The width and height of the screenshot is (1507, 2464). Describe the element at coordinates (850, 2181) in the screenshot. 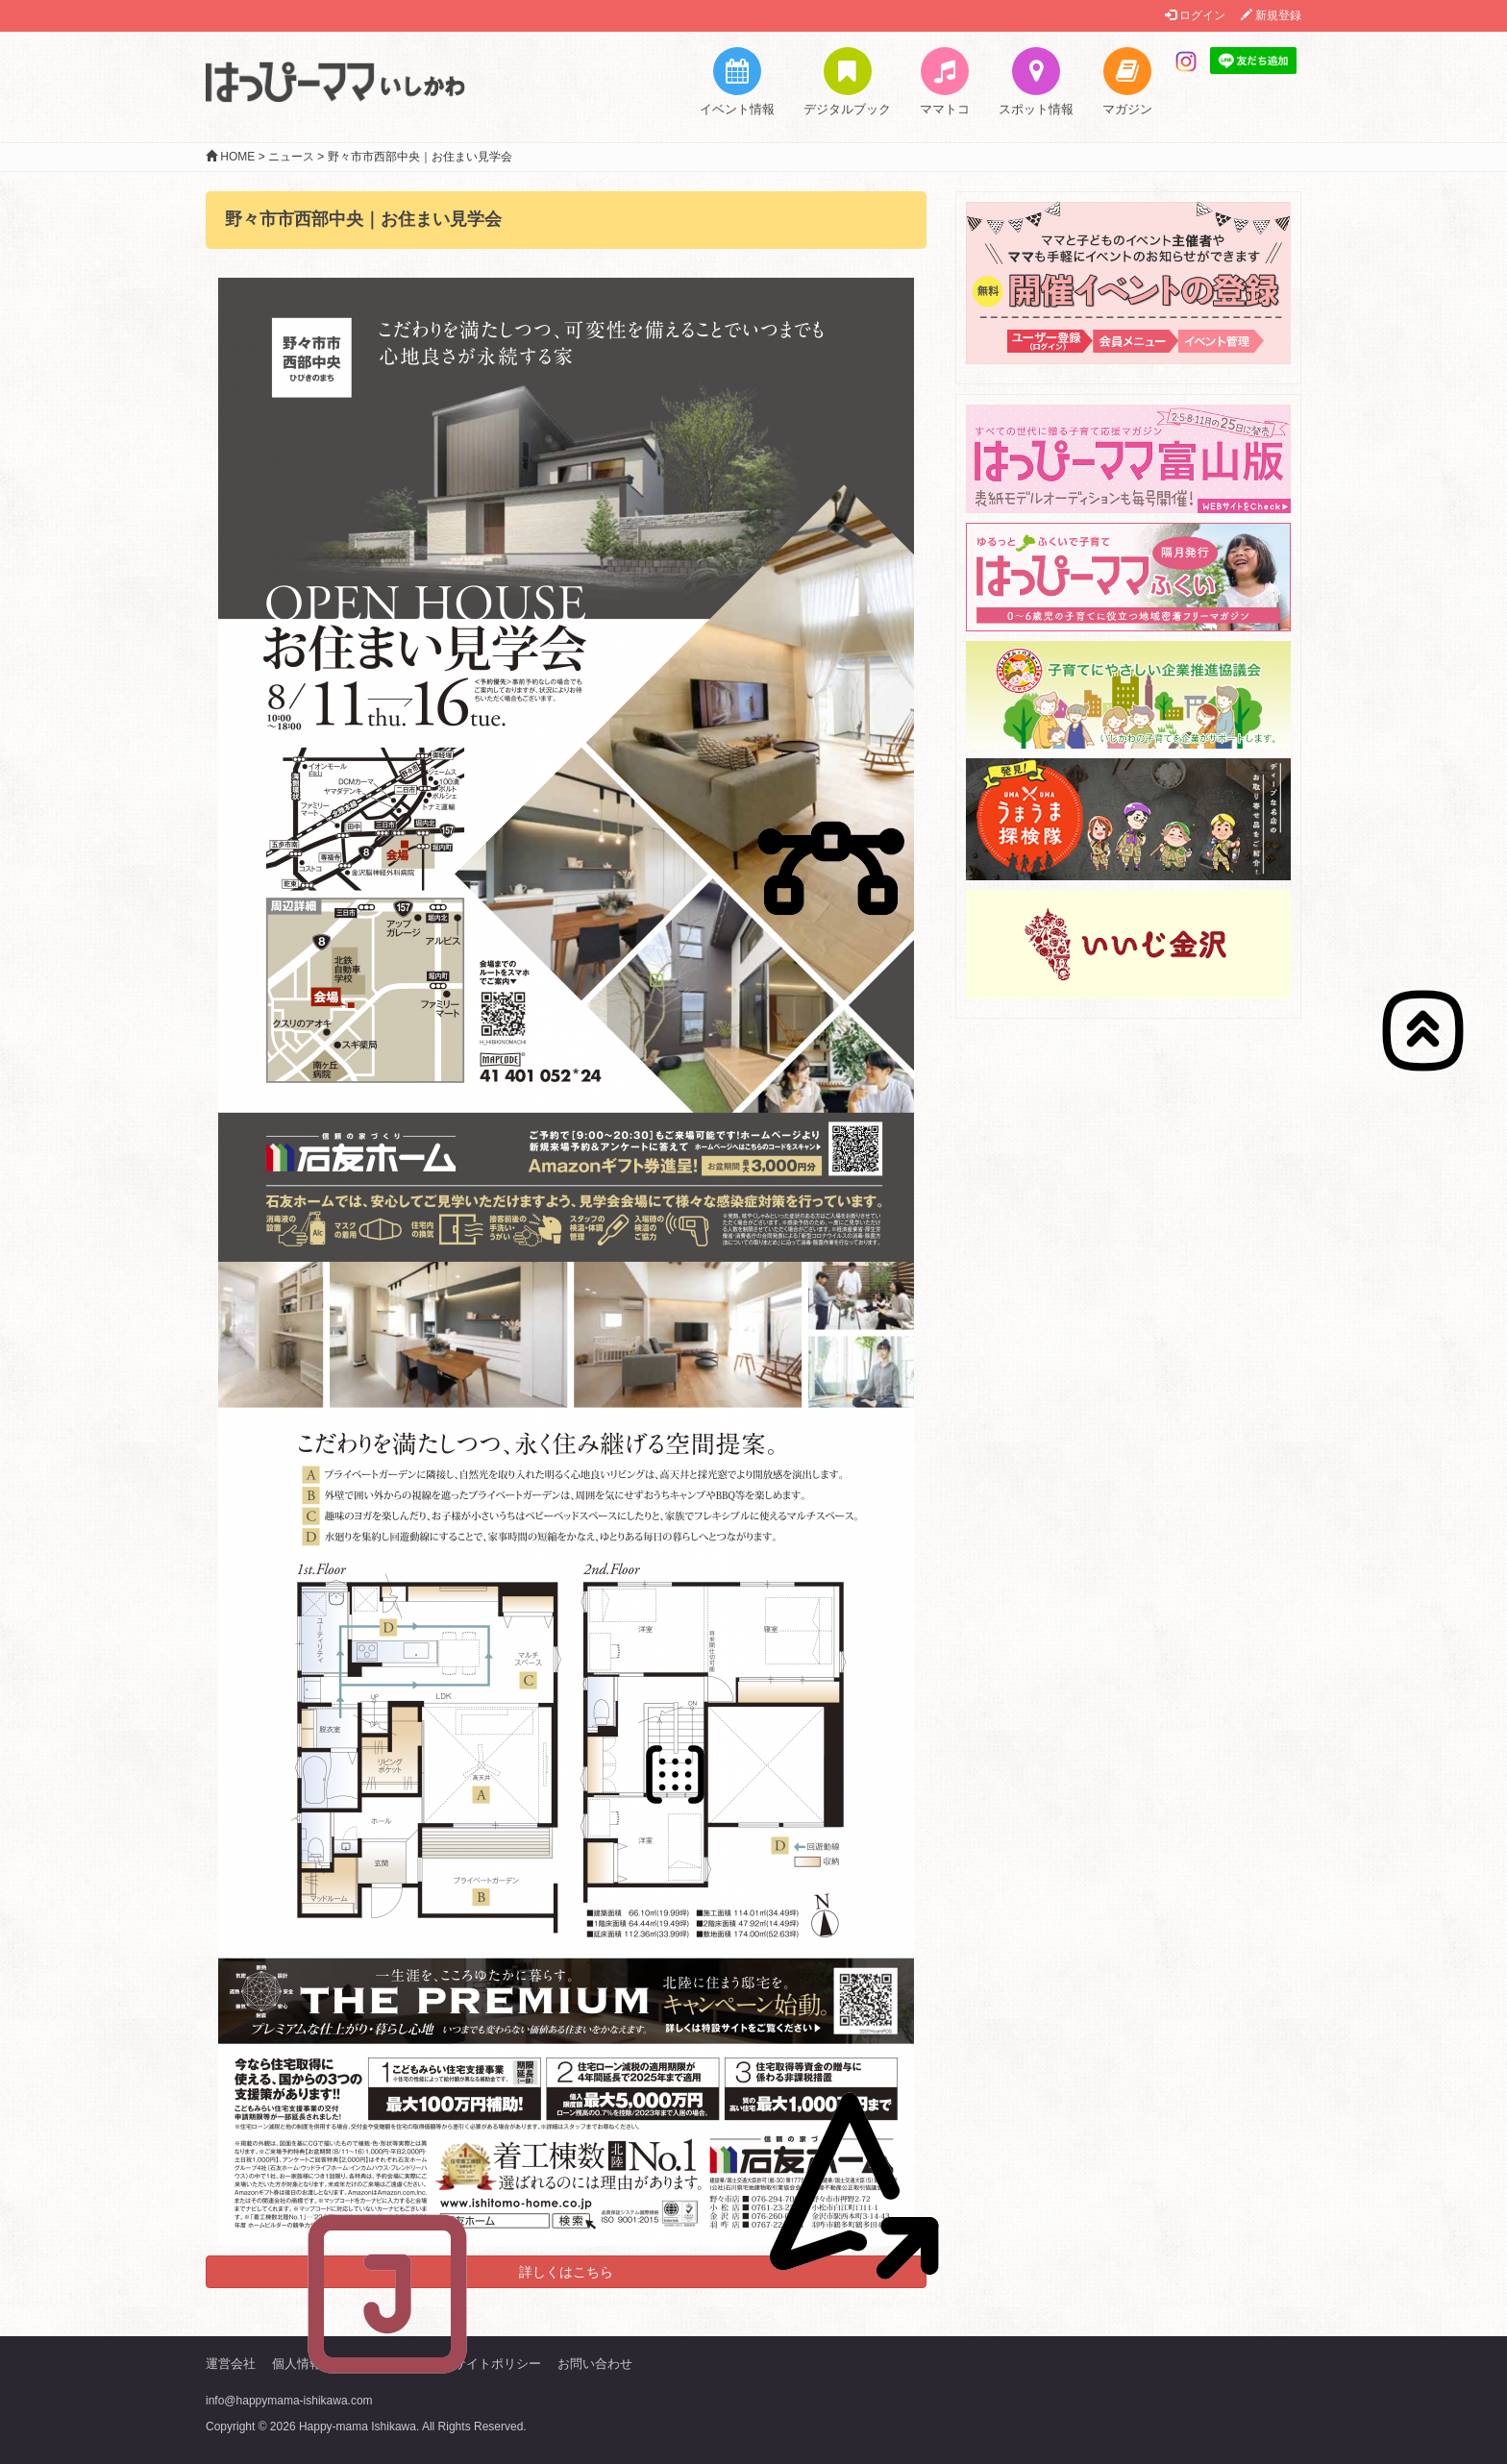

I see `share your current location` at that location.